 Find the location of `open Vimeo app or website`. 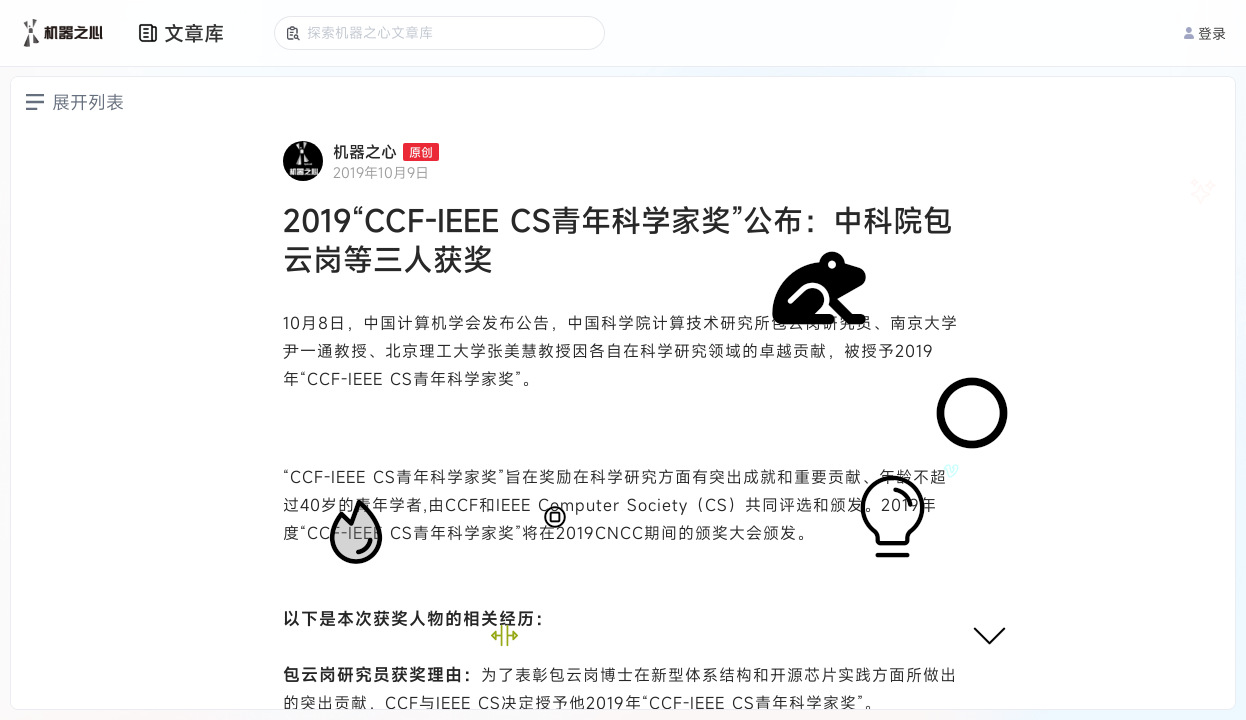

open Vimeo app or website is located at coordinates (951, 471).